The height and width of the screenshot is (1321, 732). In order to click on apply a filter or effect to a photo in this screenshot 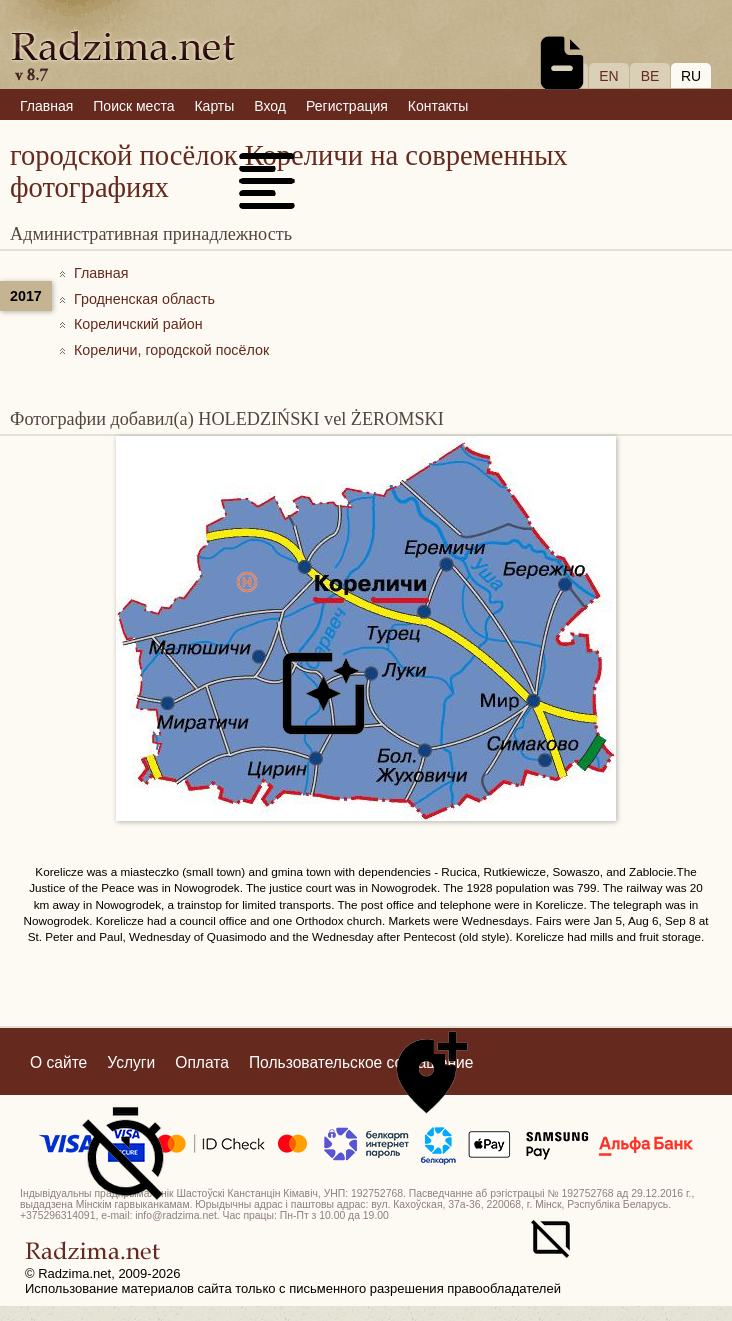, I will do `click(323, 693)`.